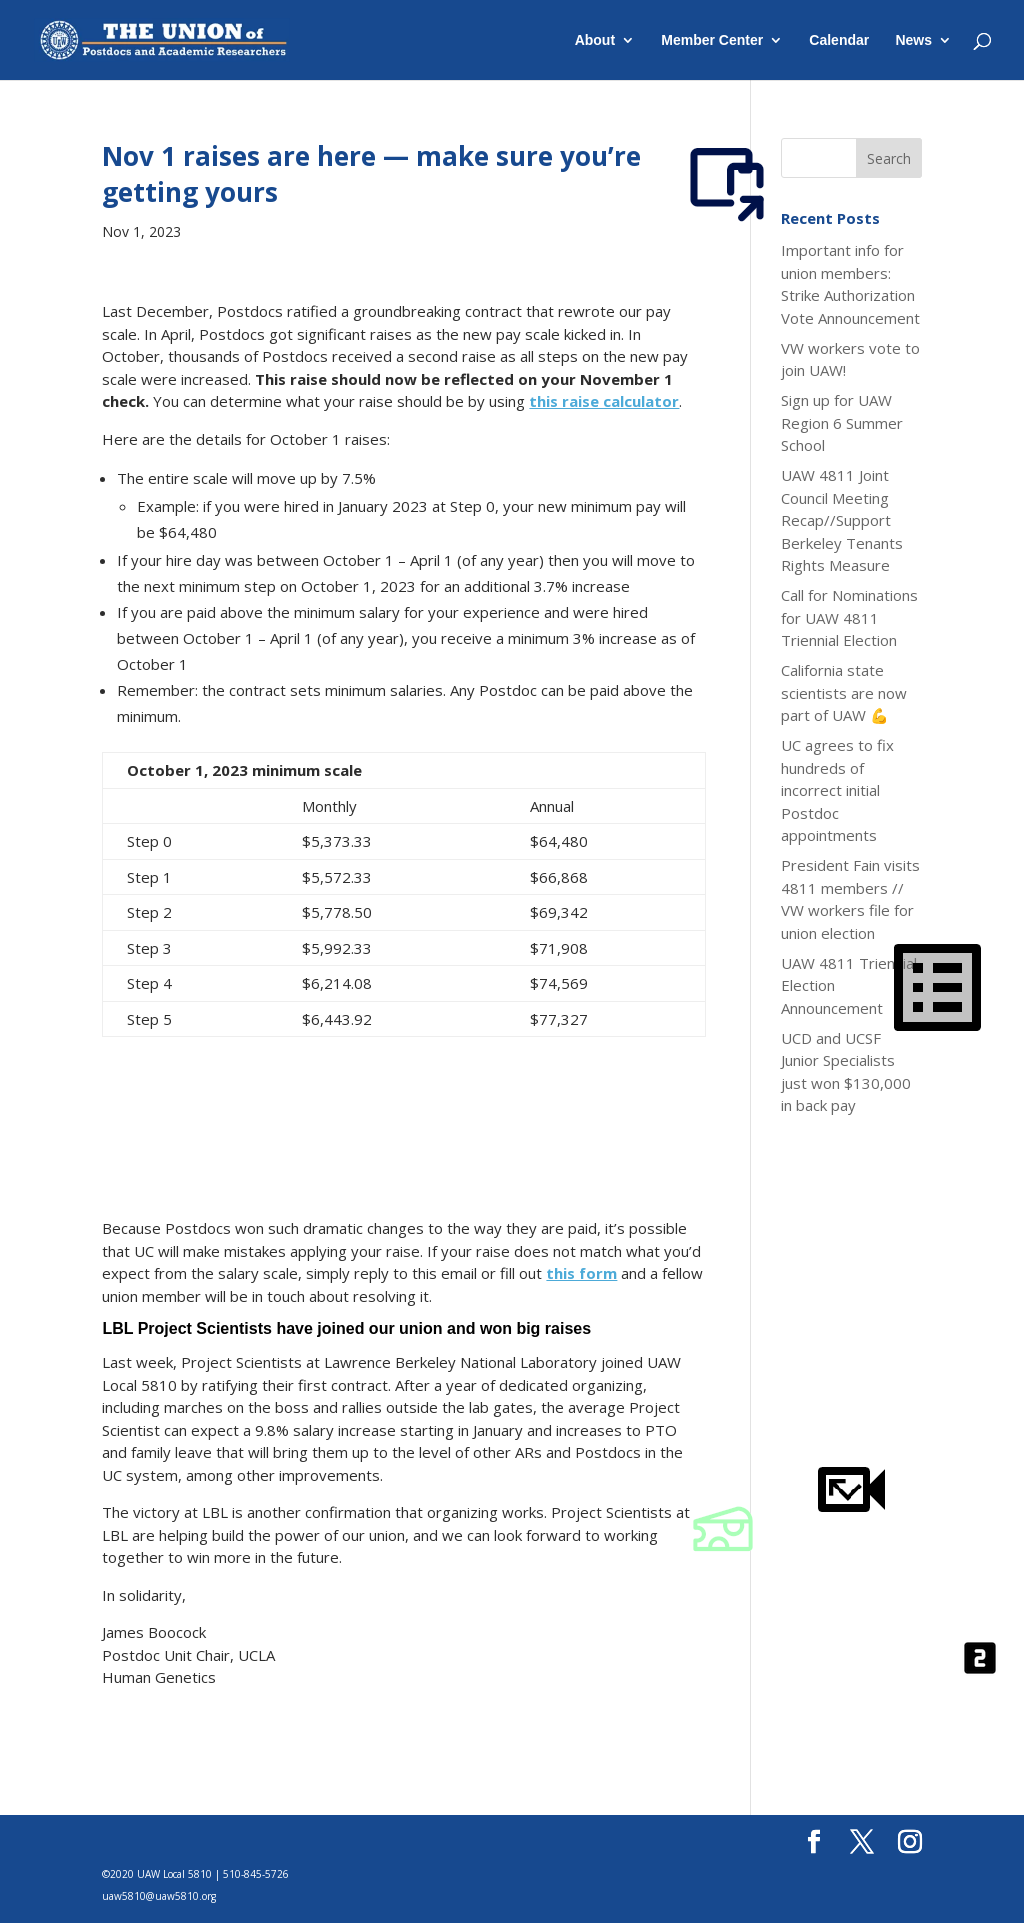 The image size is (1024, 1923). I want to click on share content across devices, so click(727, 181).